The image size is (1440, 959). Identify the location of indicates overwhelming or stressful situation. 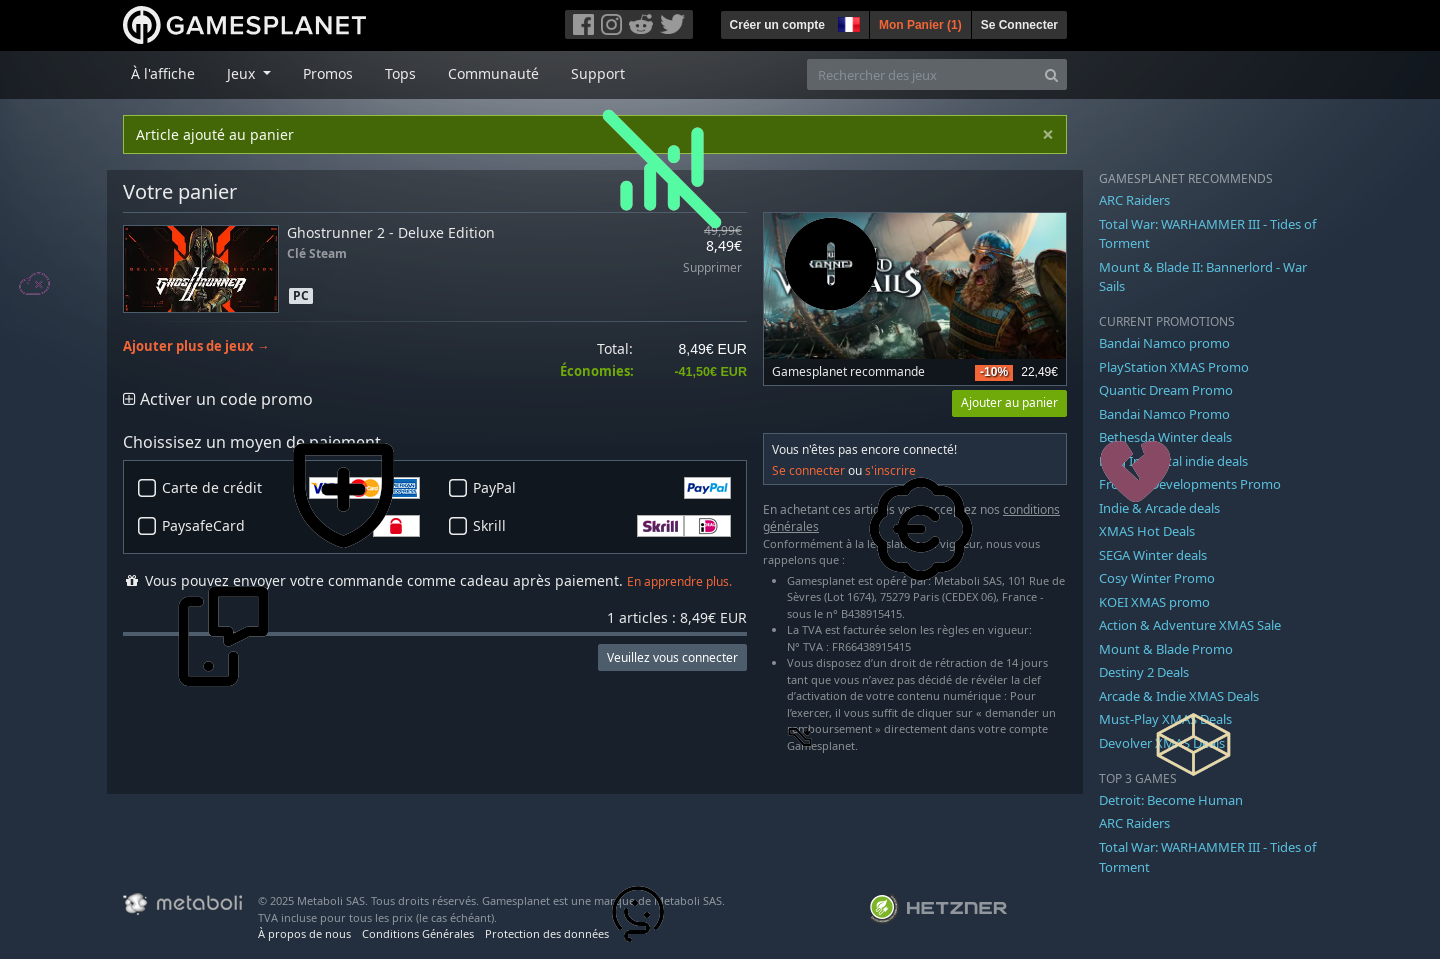
(638, 912).